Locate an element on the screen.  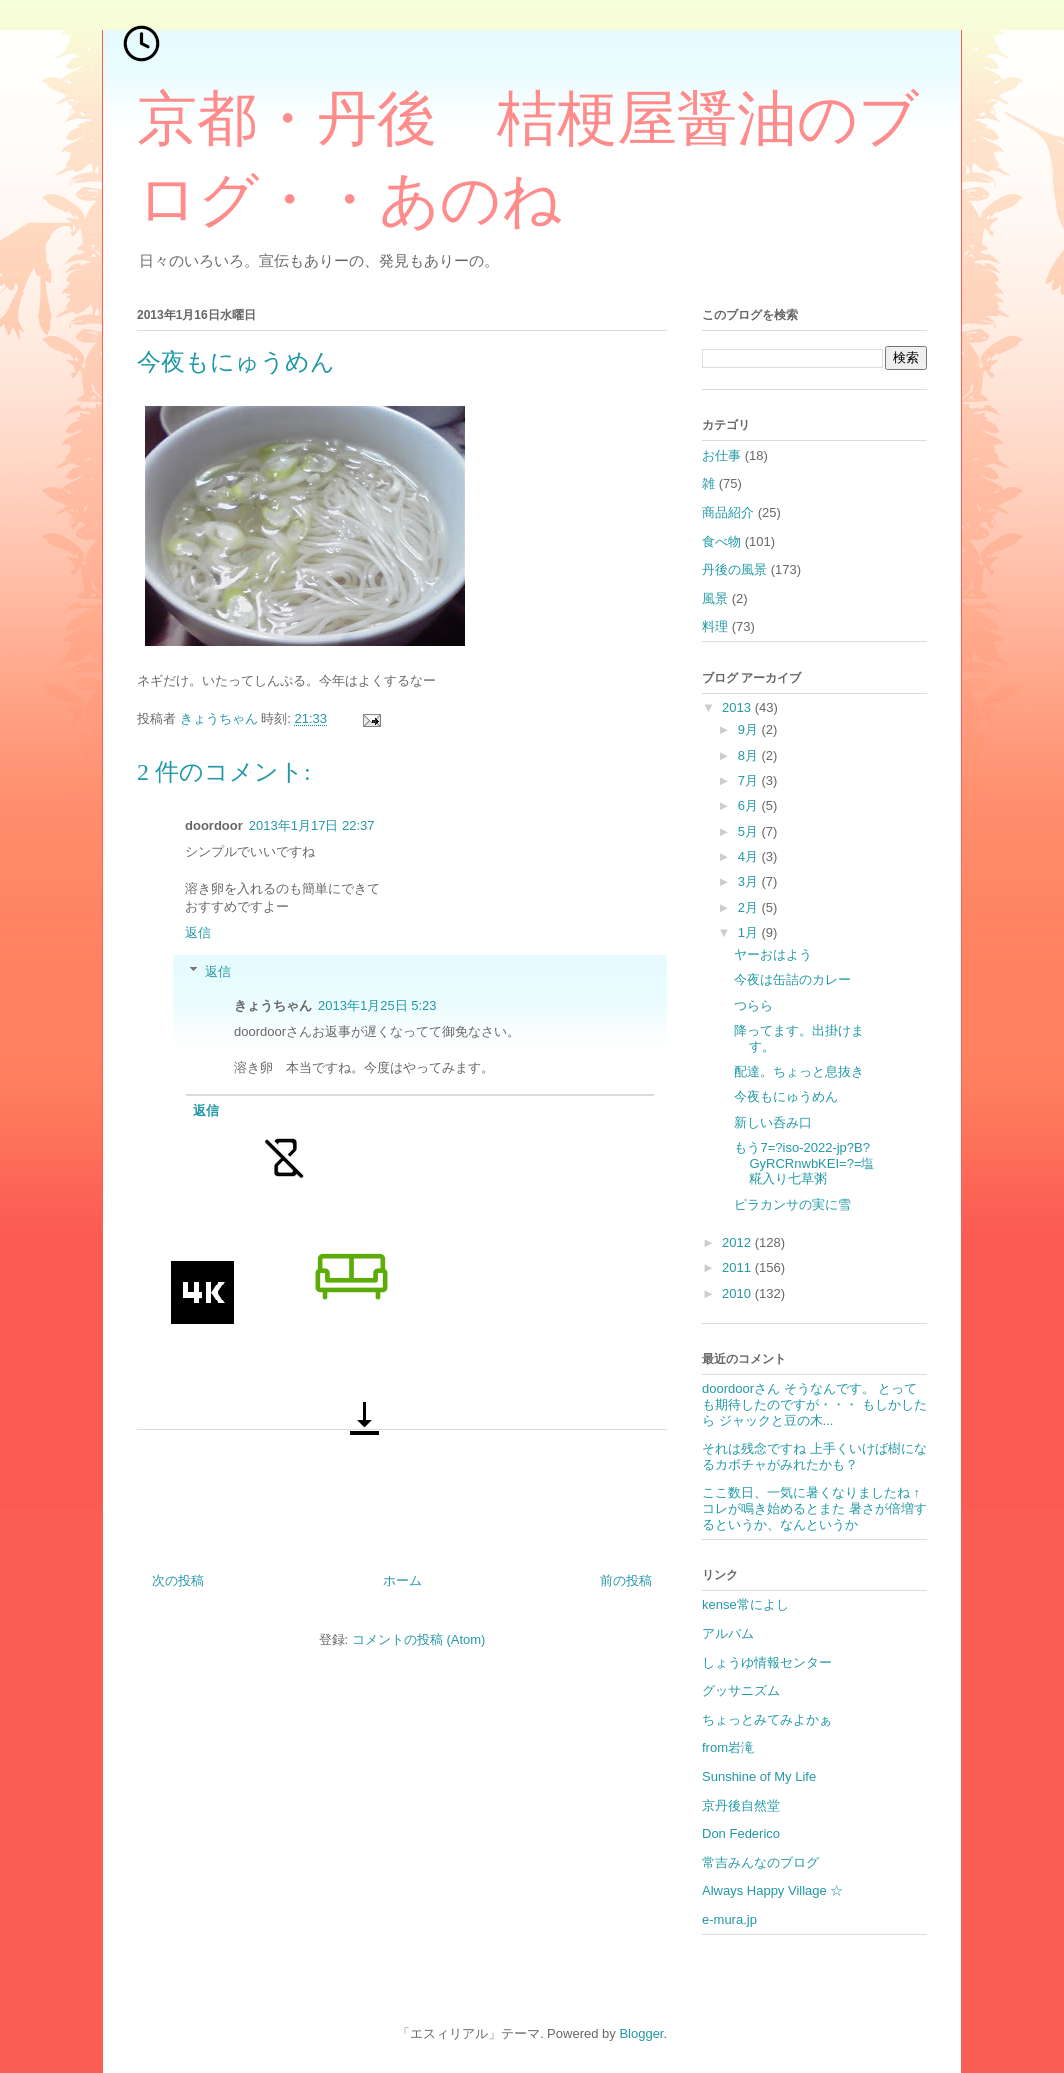
align content to the bottom of a container is located at coordinates (364, 1418).